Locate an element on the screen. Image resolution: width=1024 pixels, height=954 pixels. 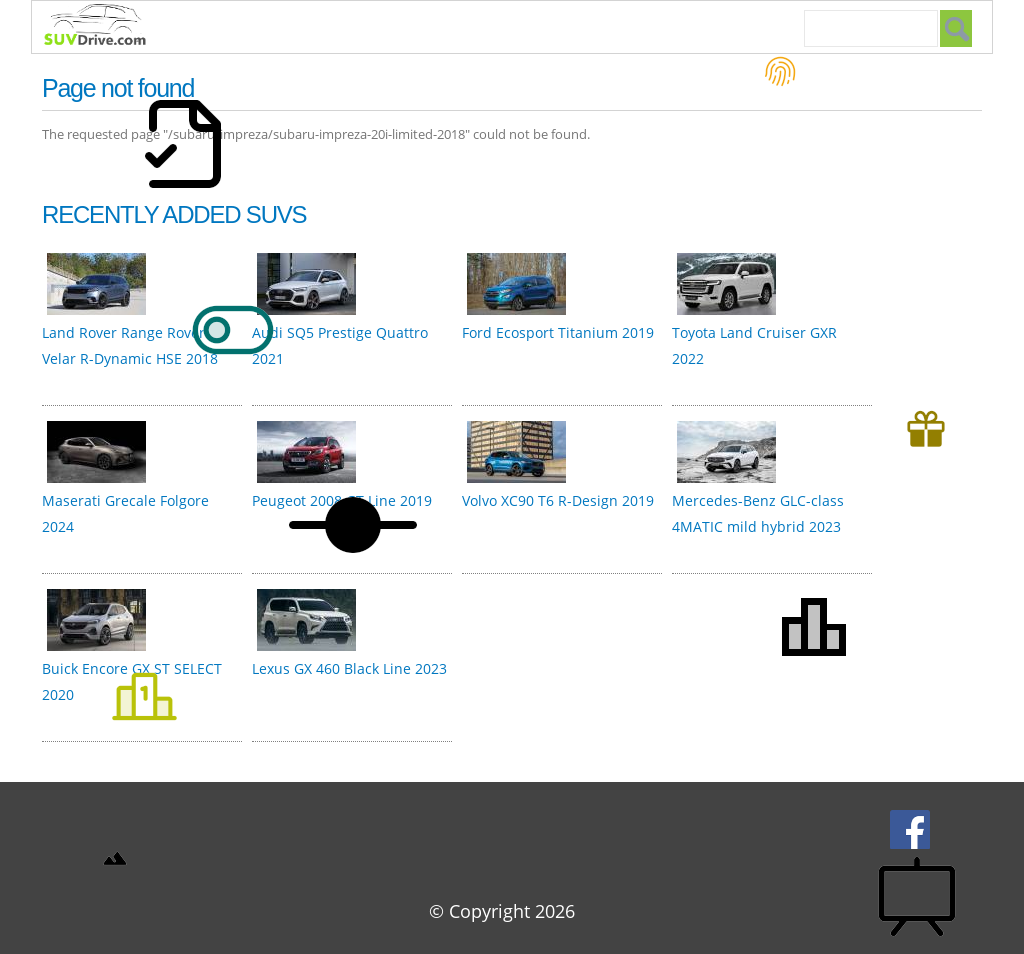
toggle switch in off position is located at coordinates (233, 330).